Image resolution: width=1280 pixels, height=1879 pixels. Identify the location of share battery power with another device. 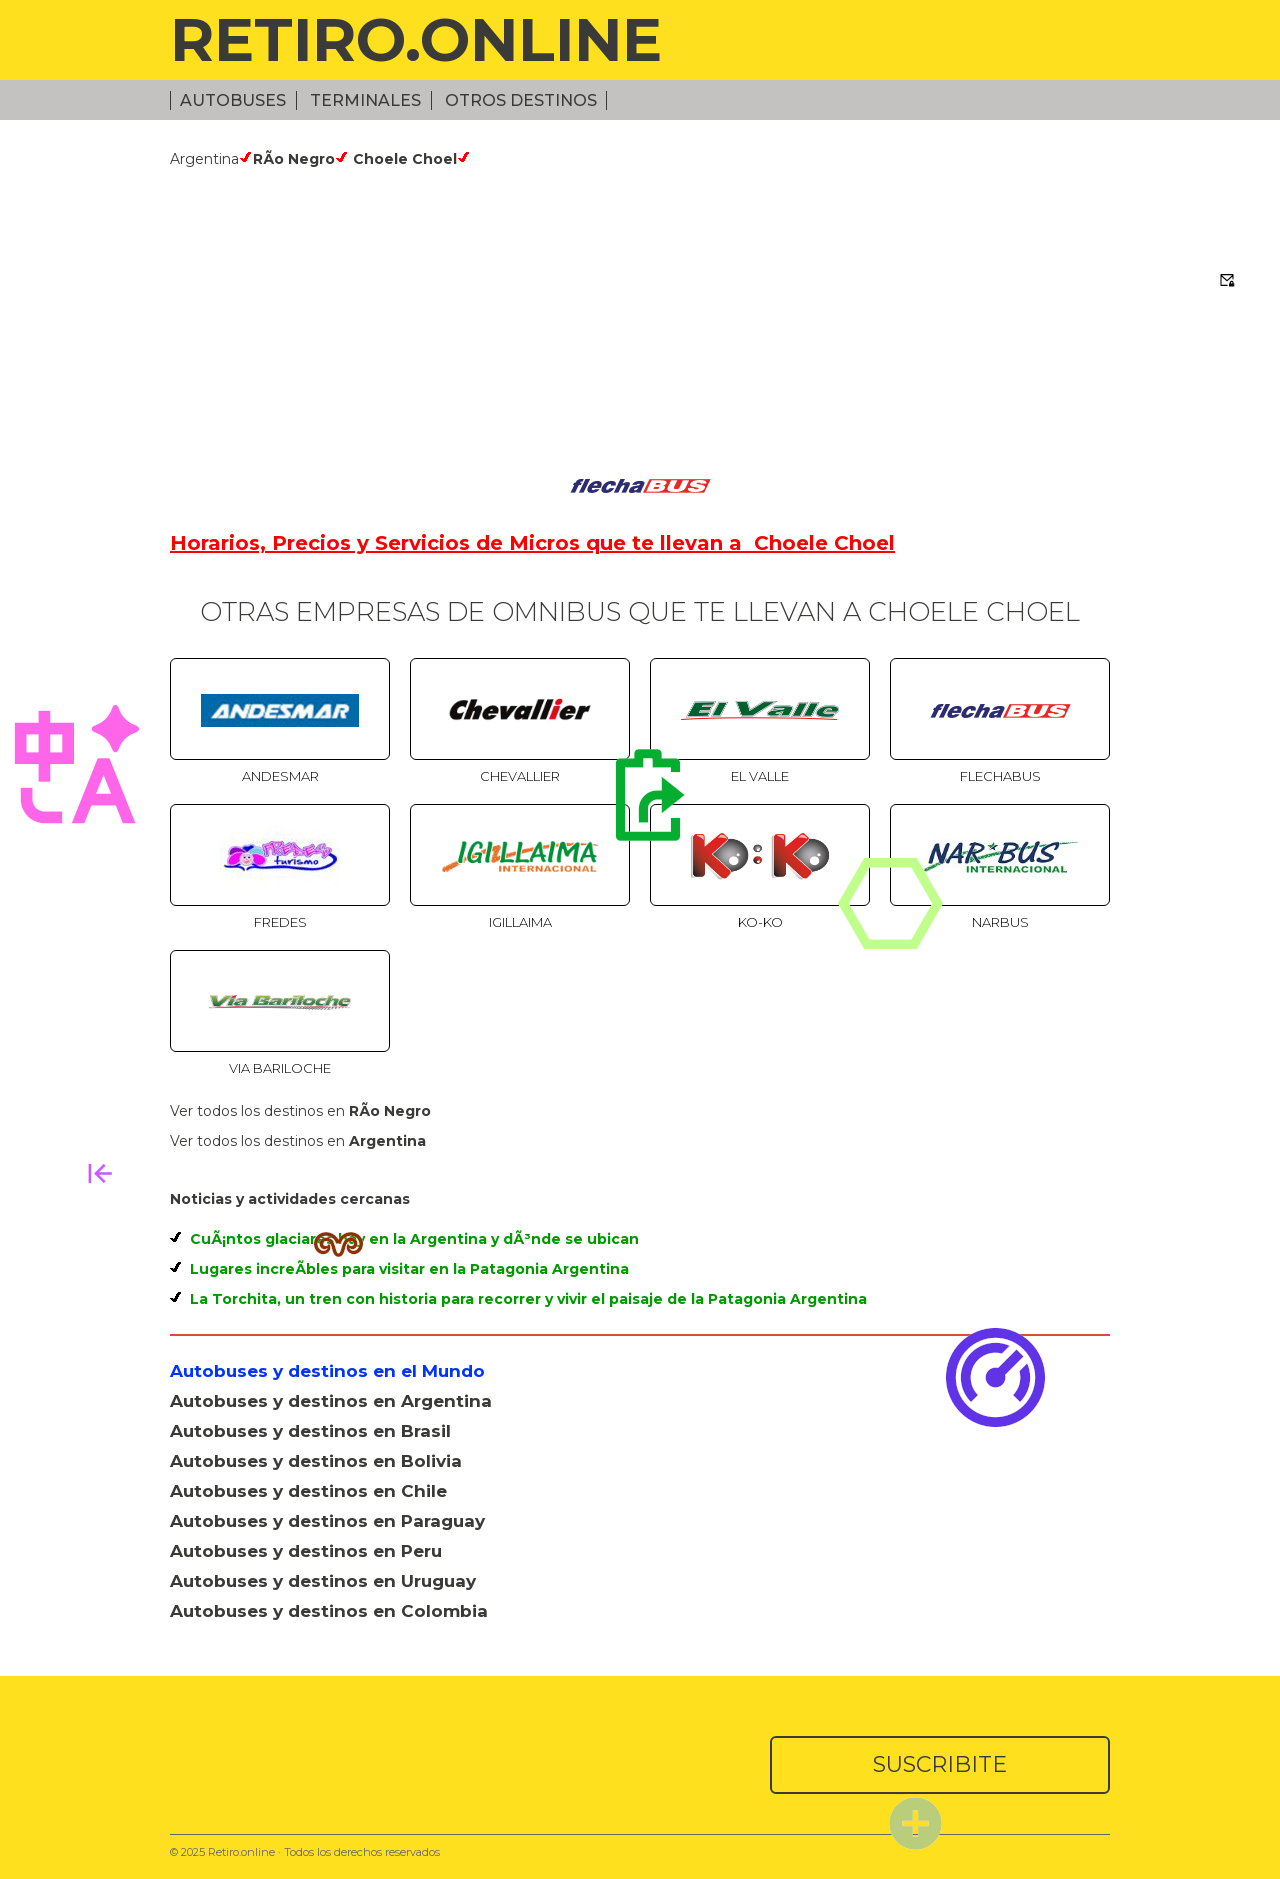
(648, 795).